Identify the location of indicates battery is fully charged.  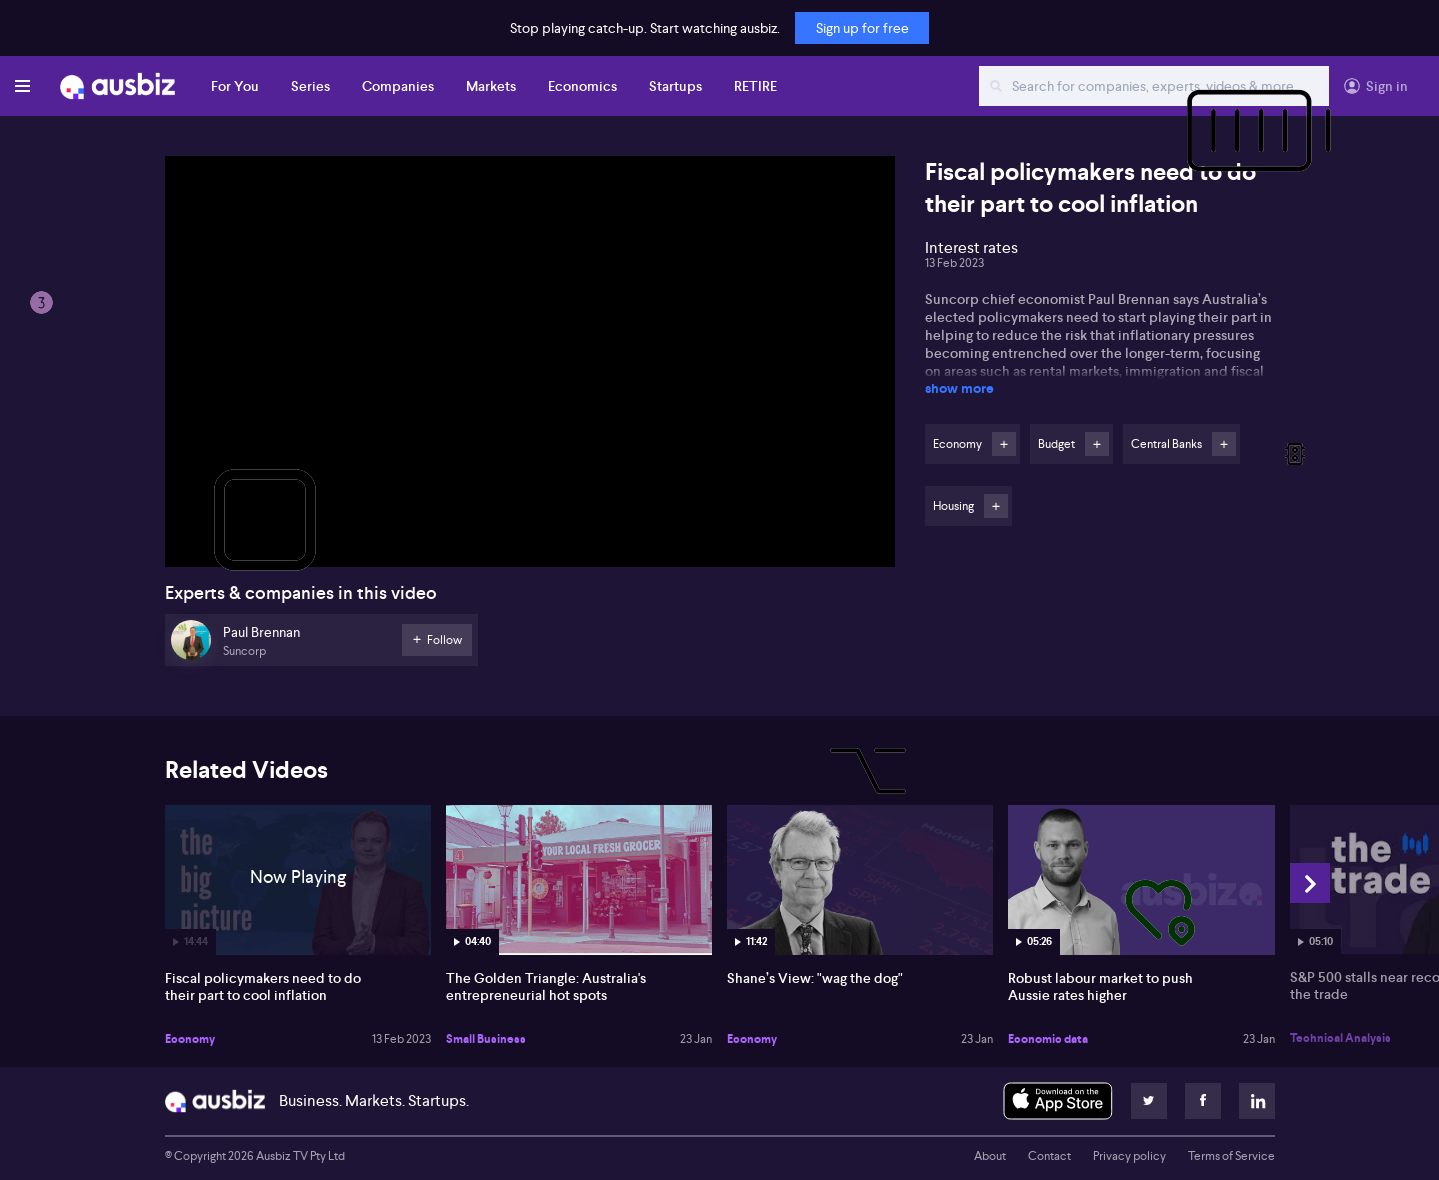
(1256, 130).